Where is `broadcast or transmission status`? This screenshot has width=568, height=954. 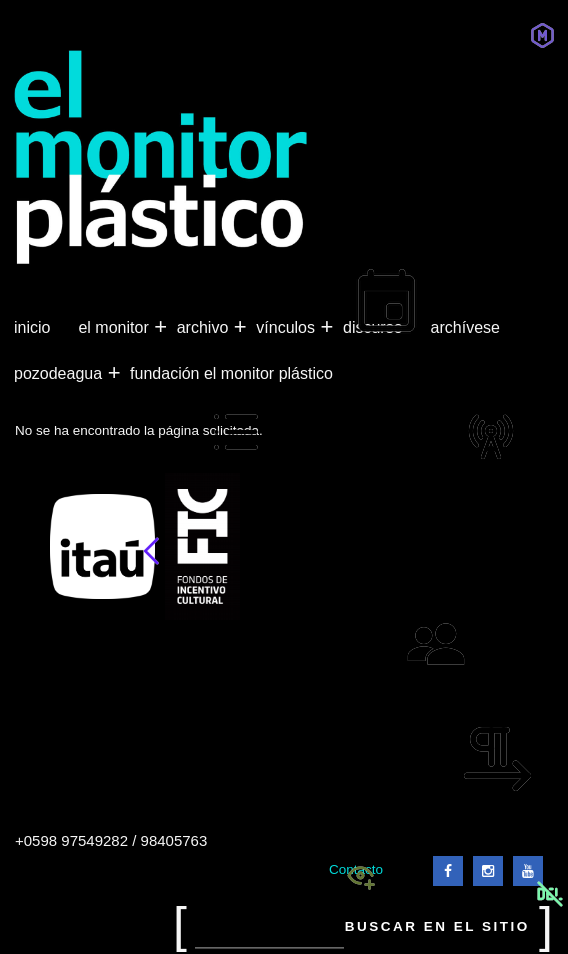 broadcast or transmission status is located at coordinates (491, 437).